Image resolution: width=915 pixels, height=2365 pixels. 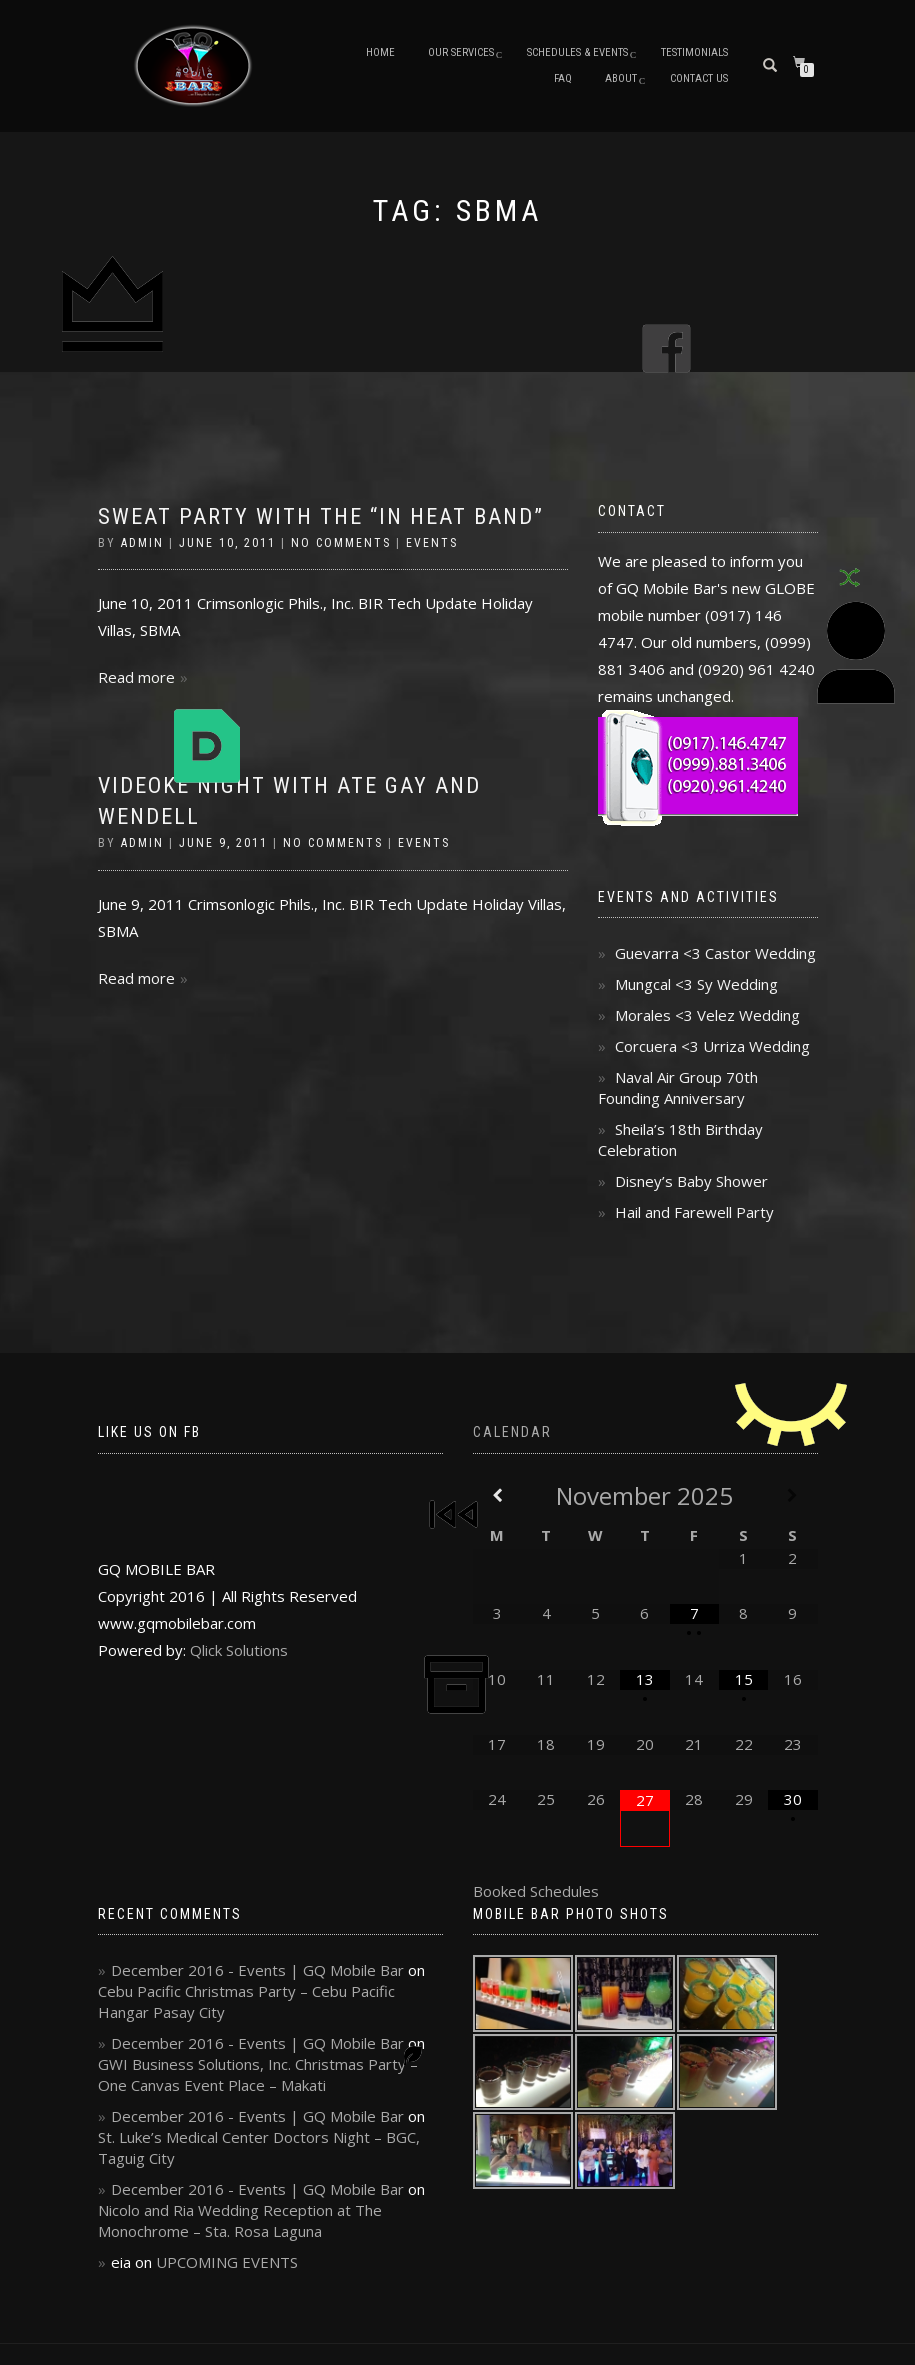 I want to click on open facebook app, so click(x=666, y=348).